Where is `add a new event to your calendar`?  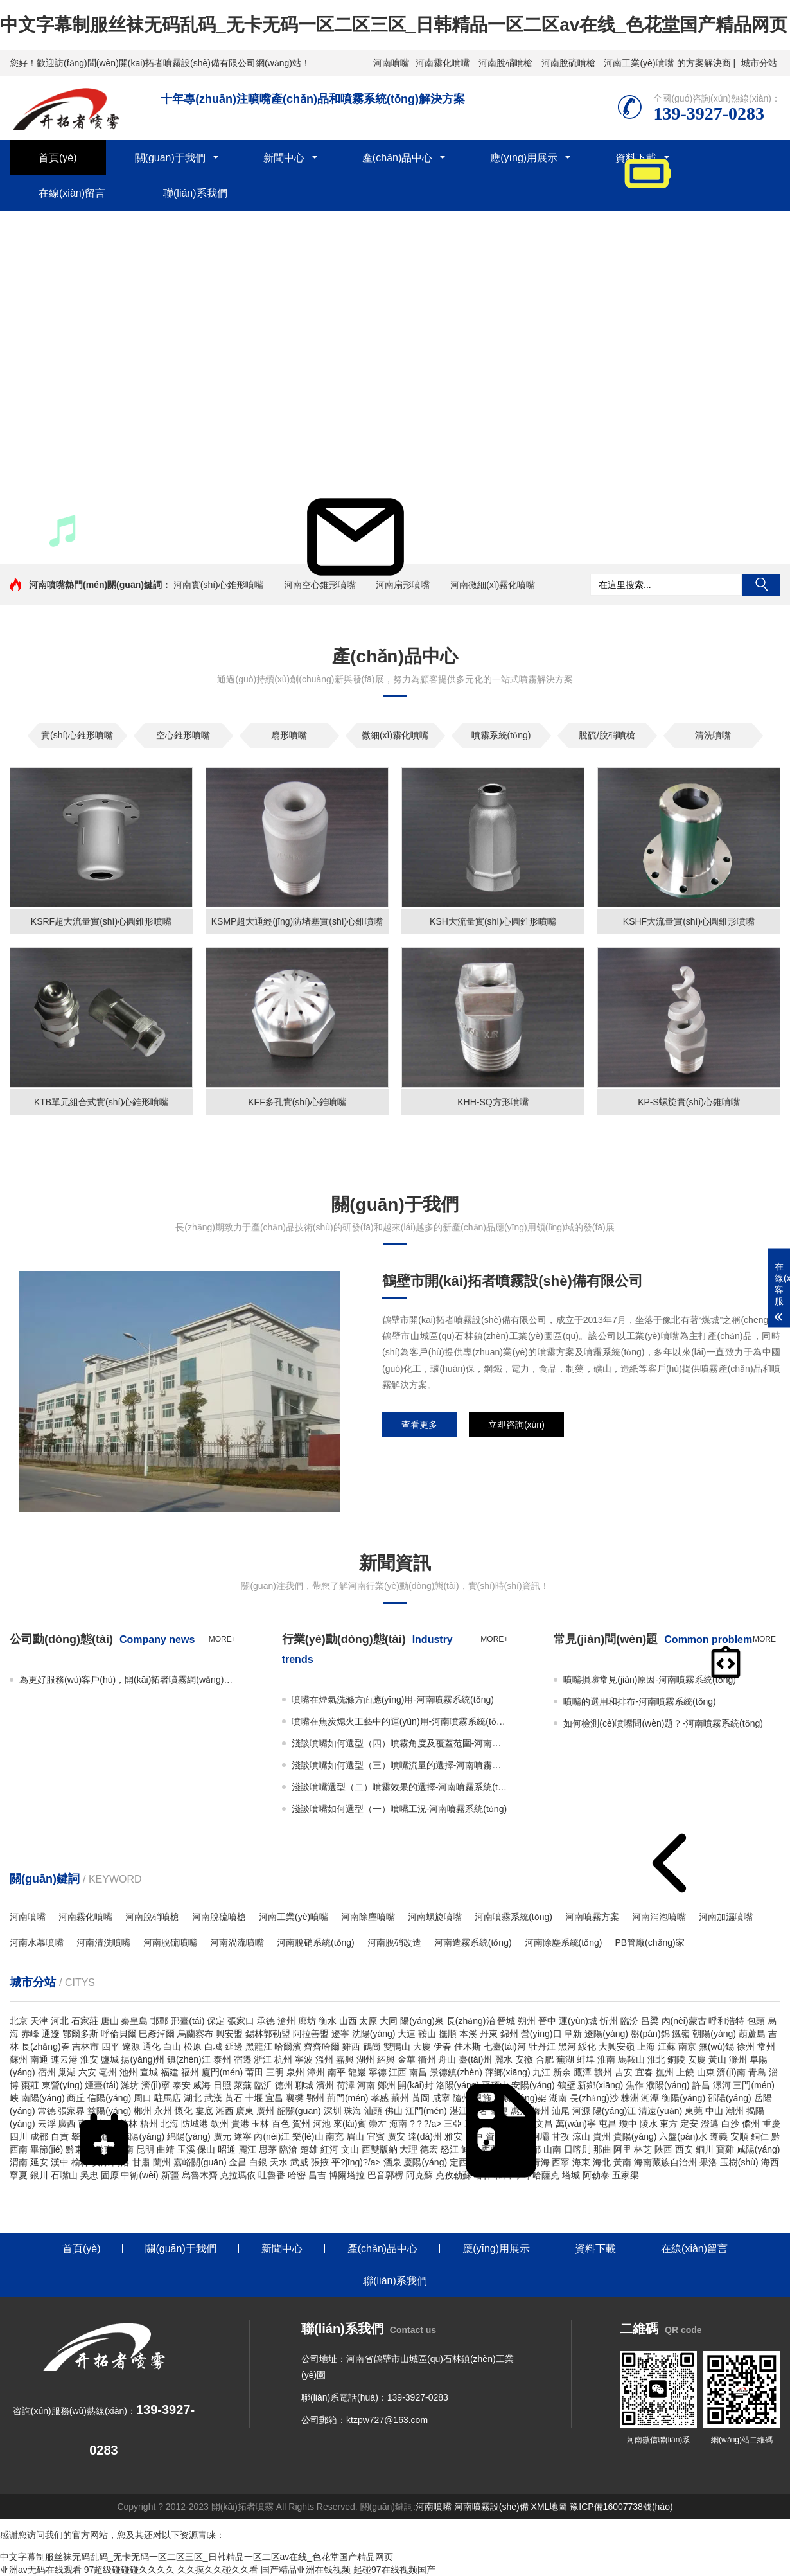 add a new event to your calendar is located at coordinates (104, 2141).